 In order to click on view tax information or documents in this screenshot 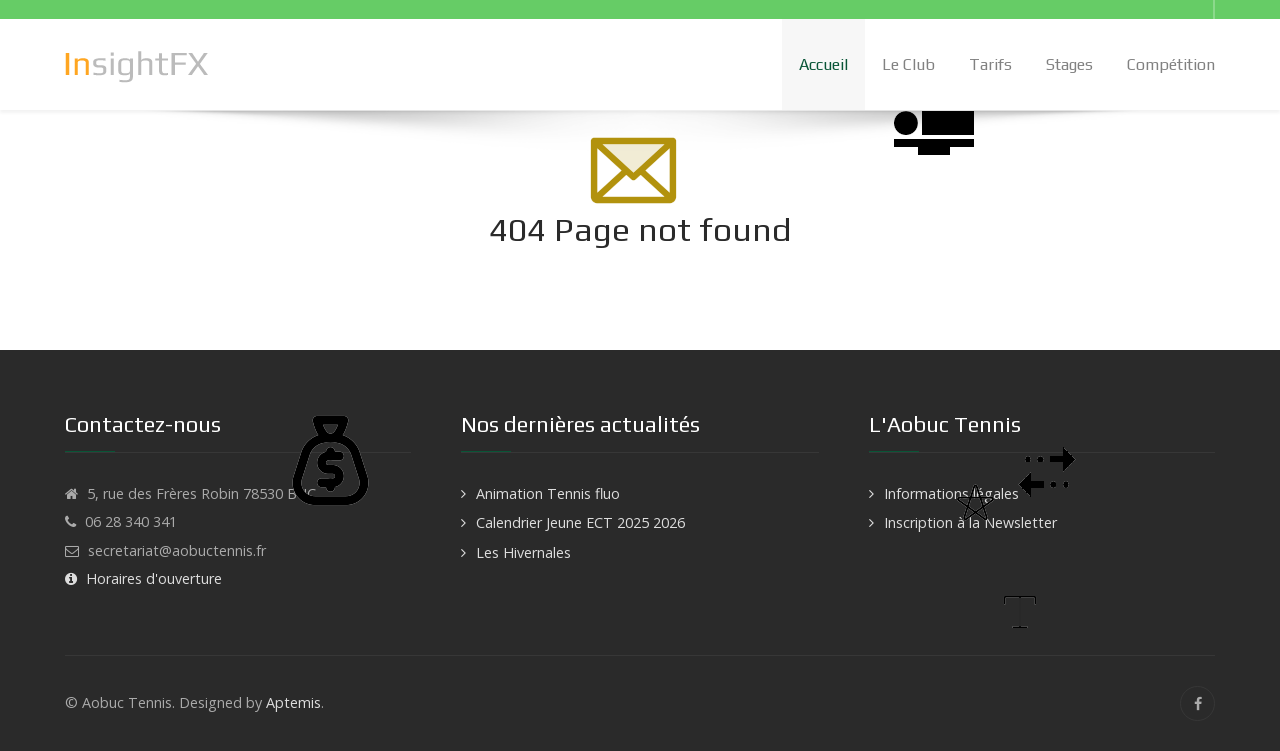, I will do `click(330, 460)`.